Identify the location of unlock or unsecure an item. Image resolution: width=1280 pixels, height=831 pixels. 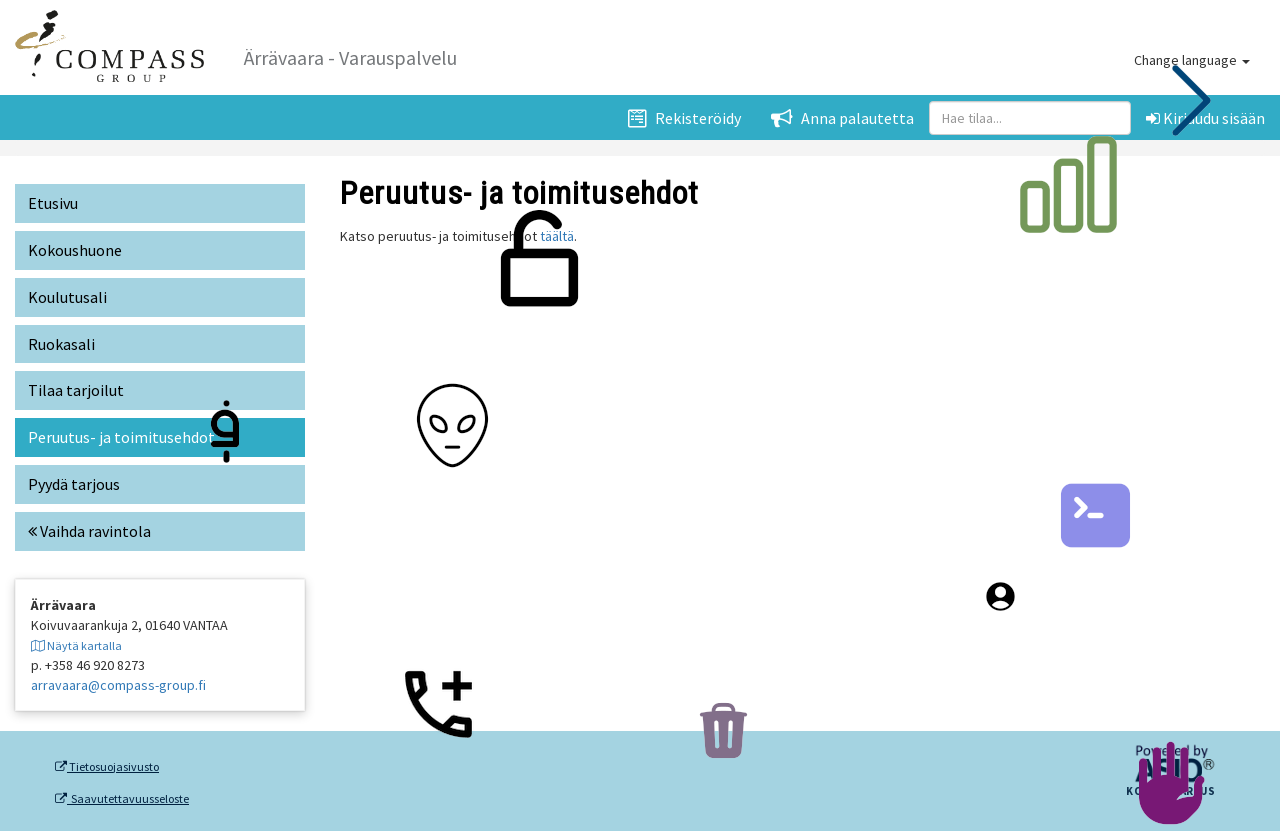
(539, 261).